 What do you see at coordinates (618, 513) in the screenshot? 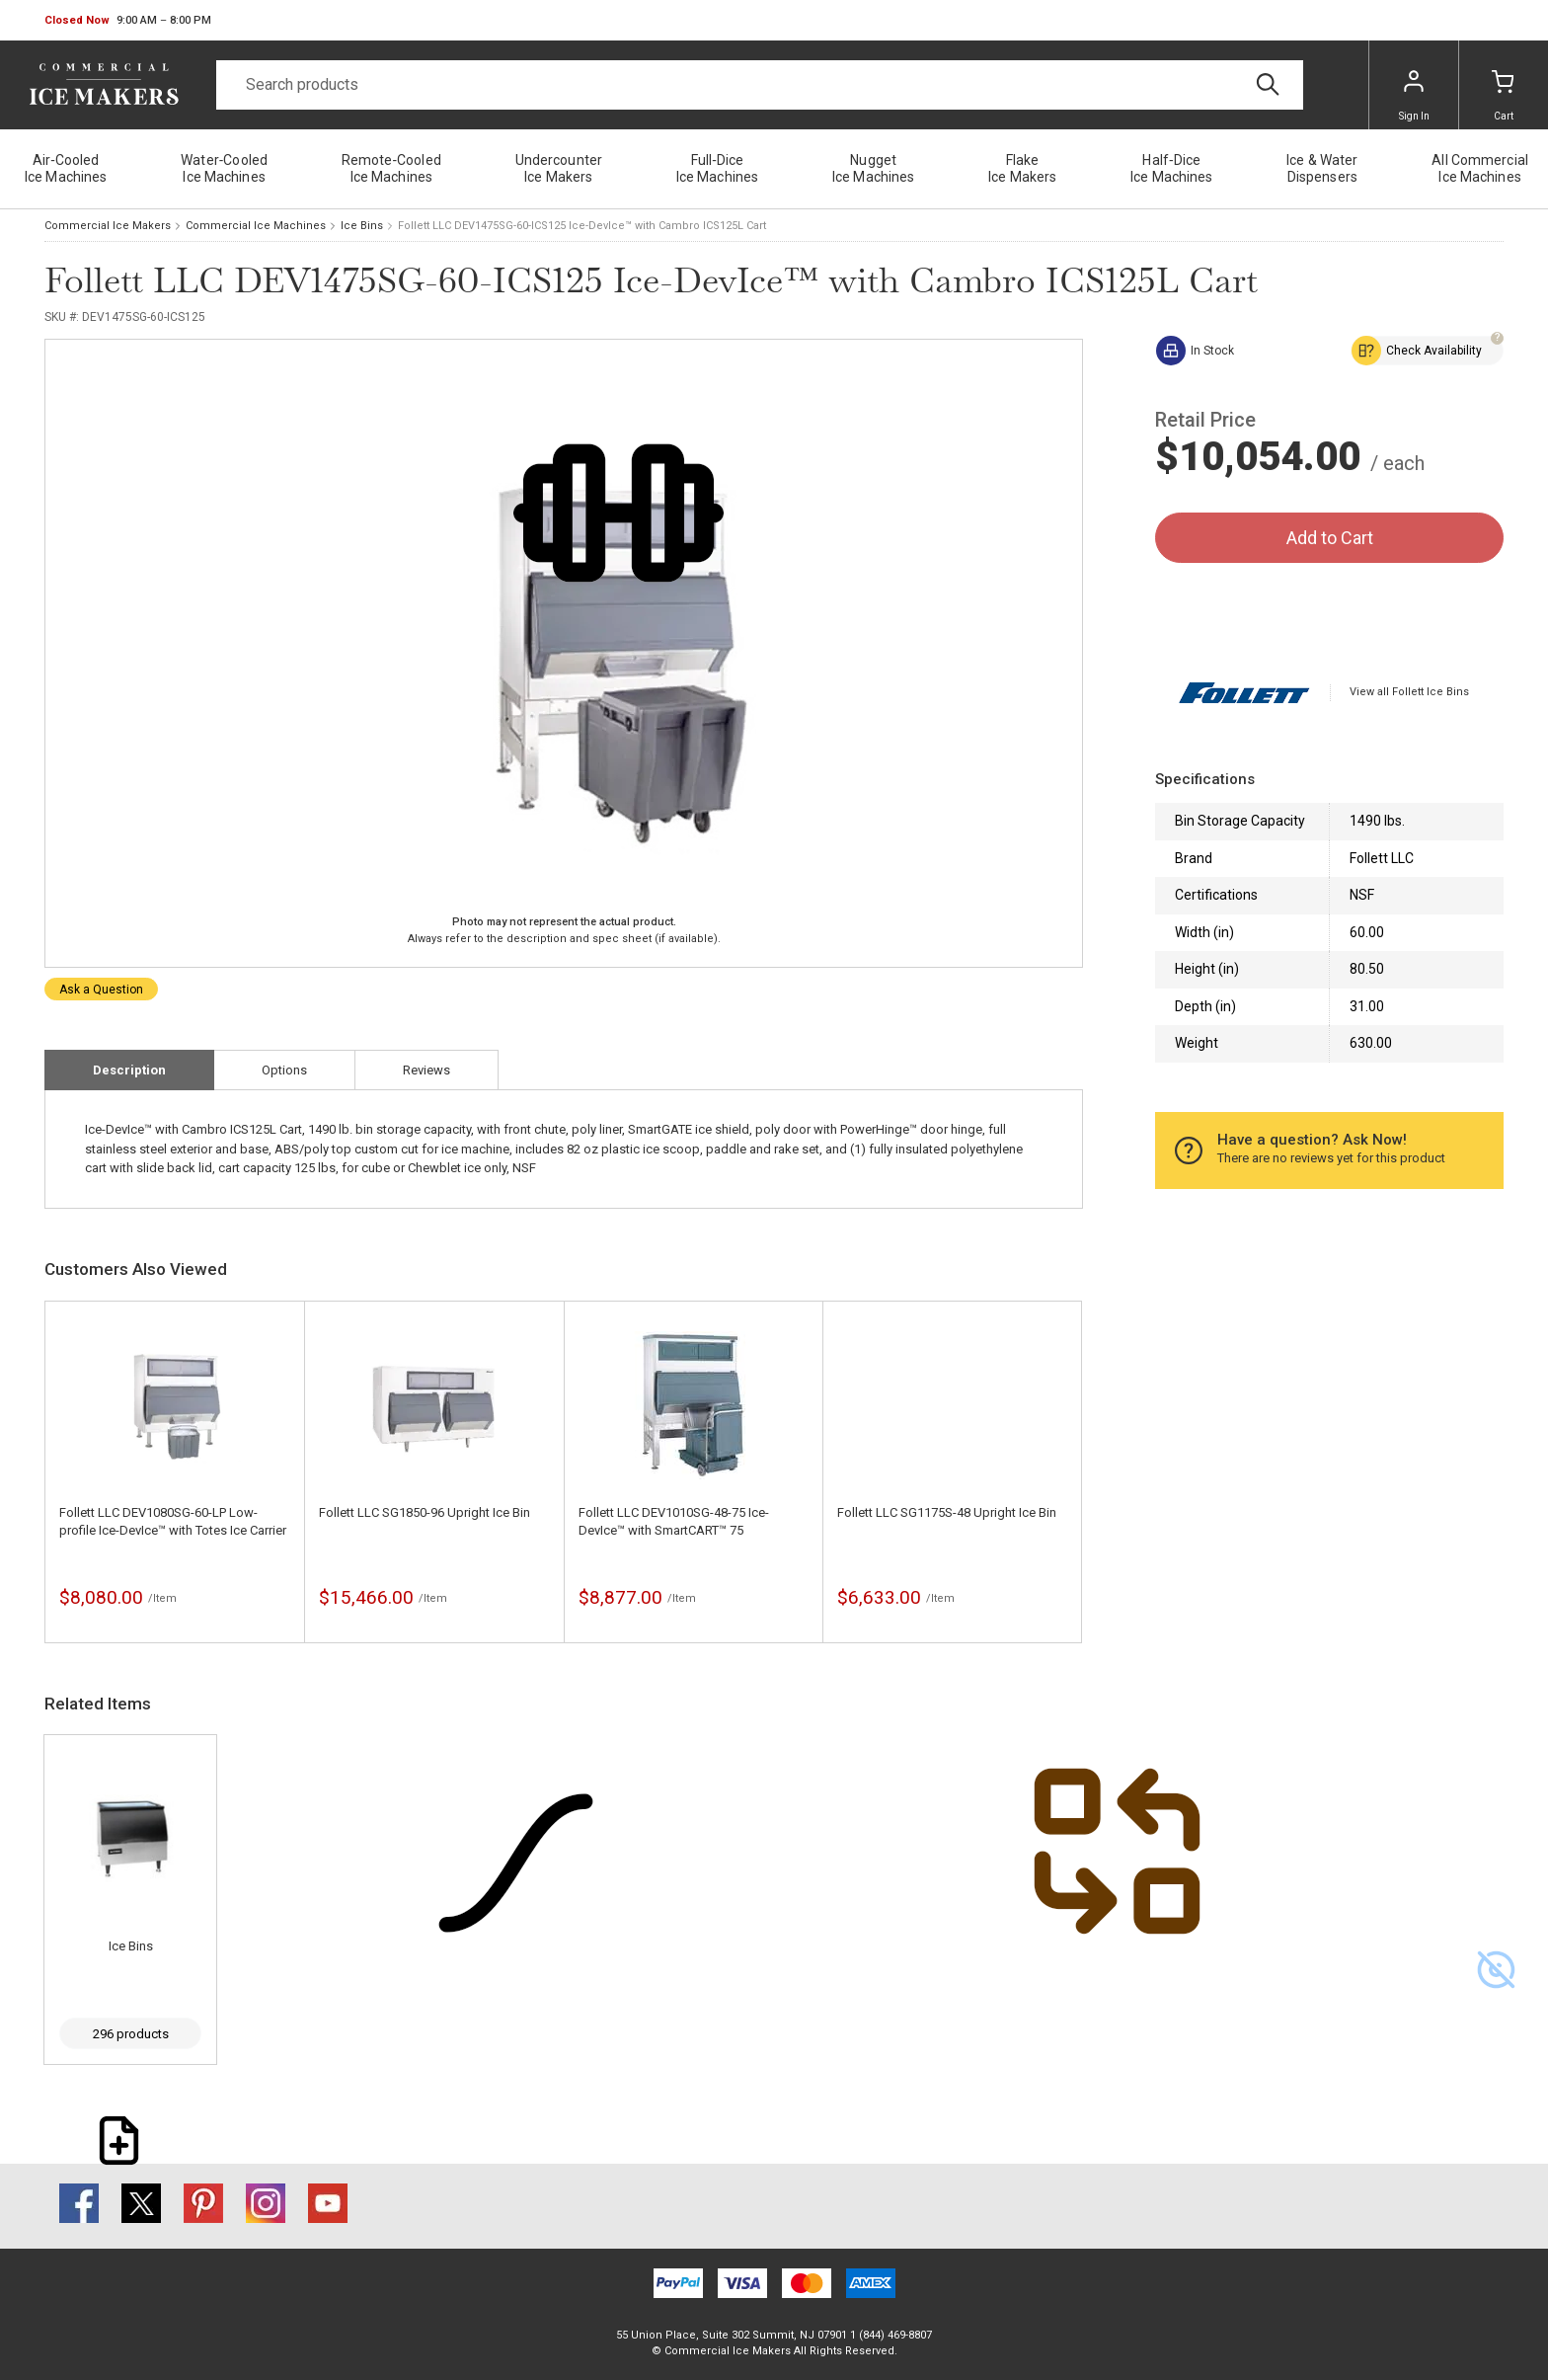
I see `access workout or fitness features` at bounding box center [618, 513].